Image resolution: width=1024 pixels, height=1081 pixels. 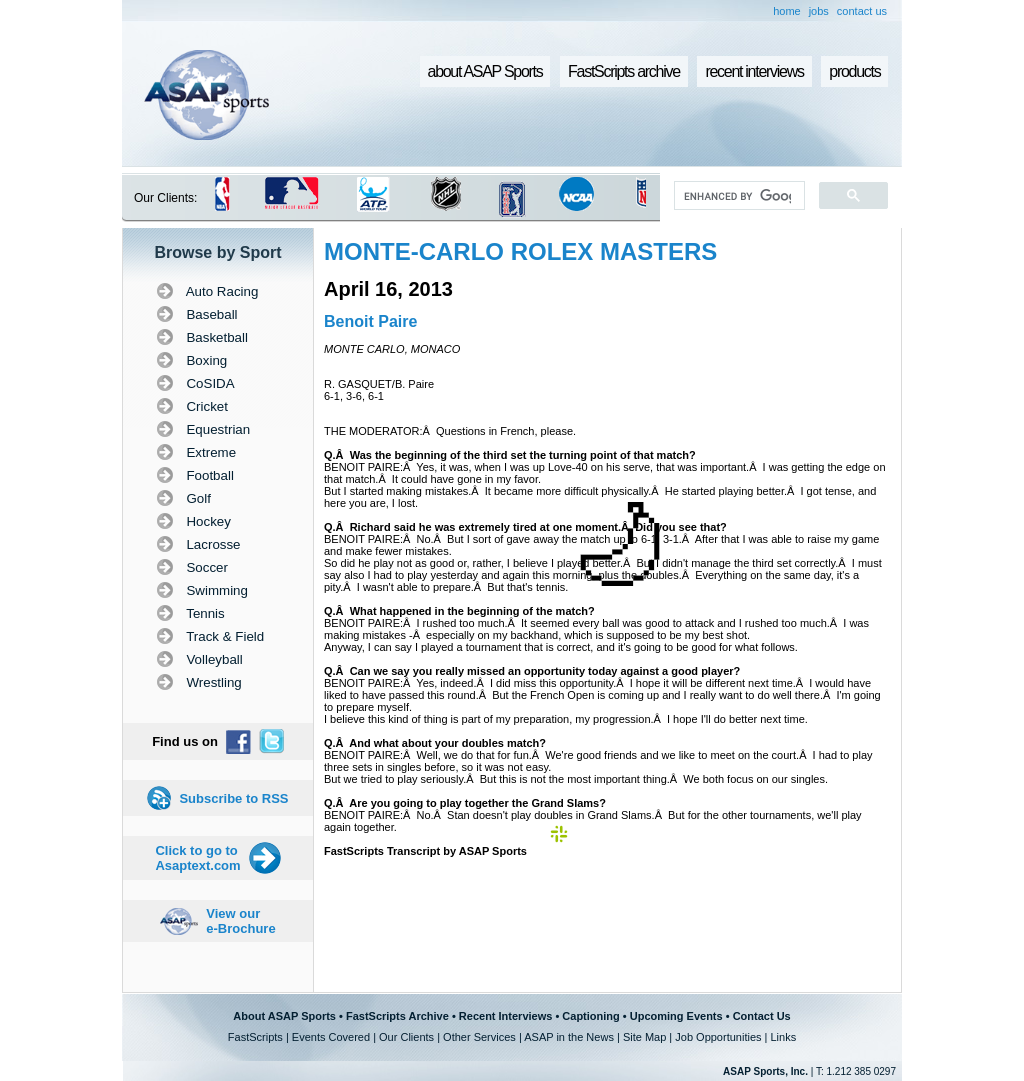 I want to click on open Slack messaging app, so click(x=559, y=834).